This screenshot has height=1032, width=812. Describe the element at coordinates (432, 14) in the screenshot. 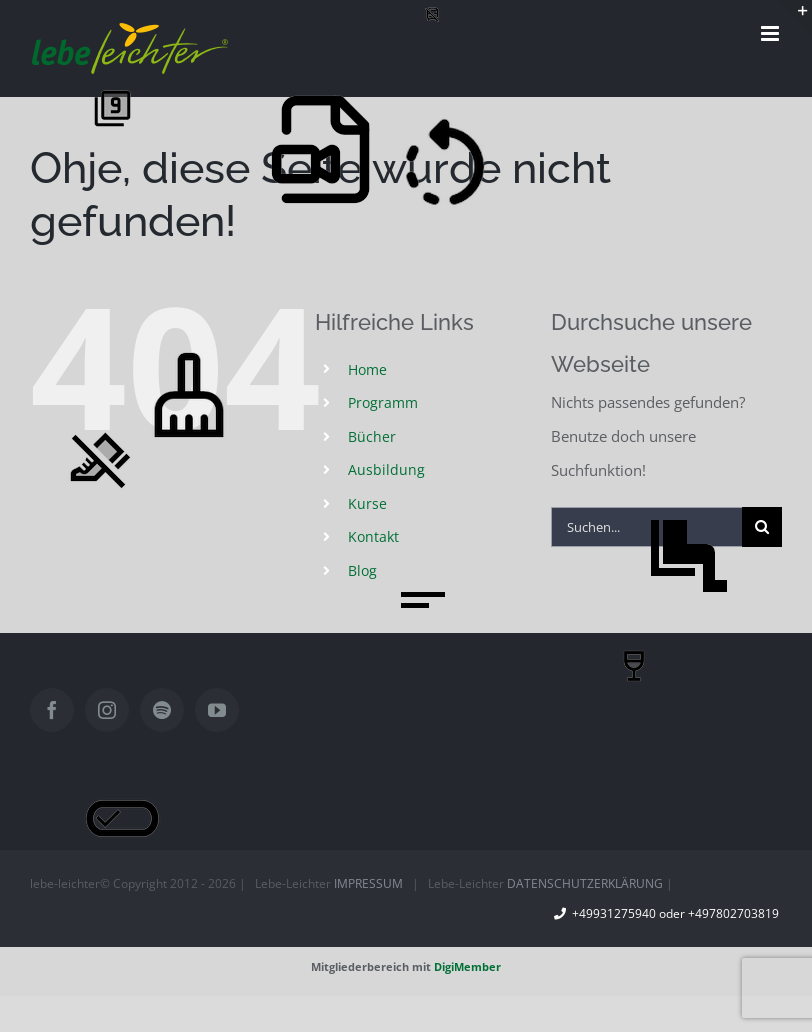

I see `no transfer available at this stop` at that location.